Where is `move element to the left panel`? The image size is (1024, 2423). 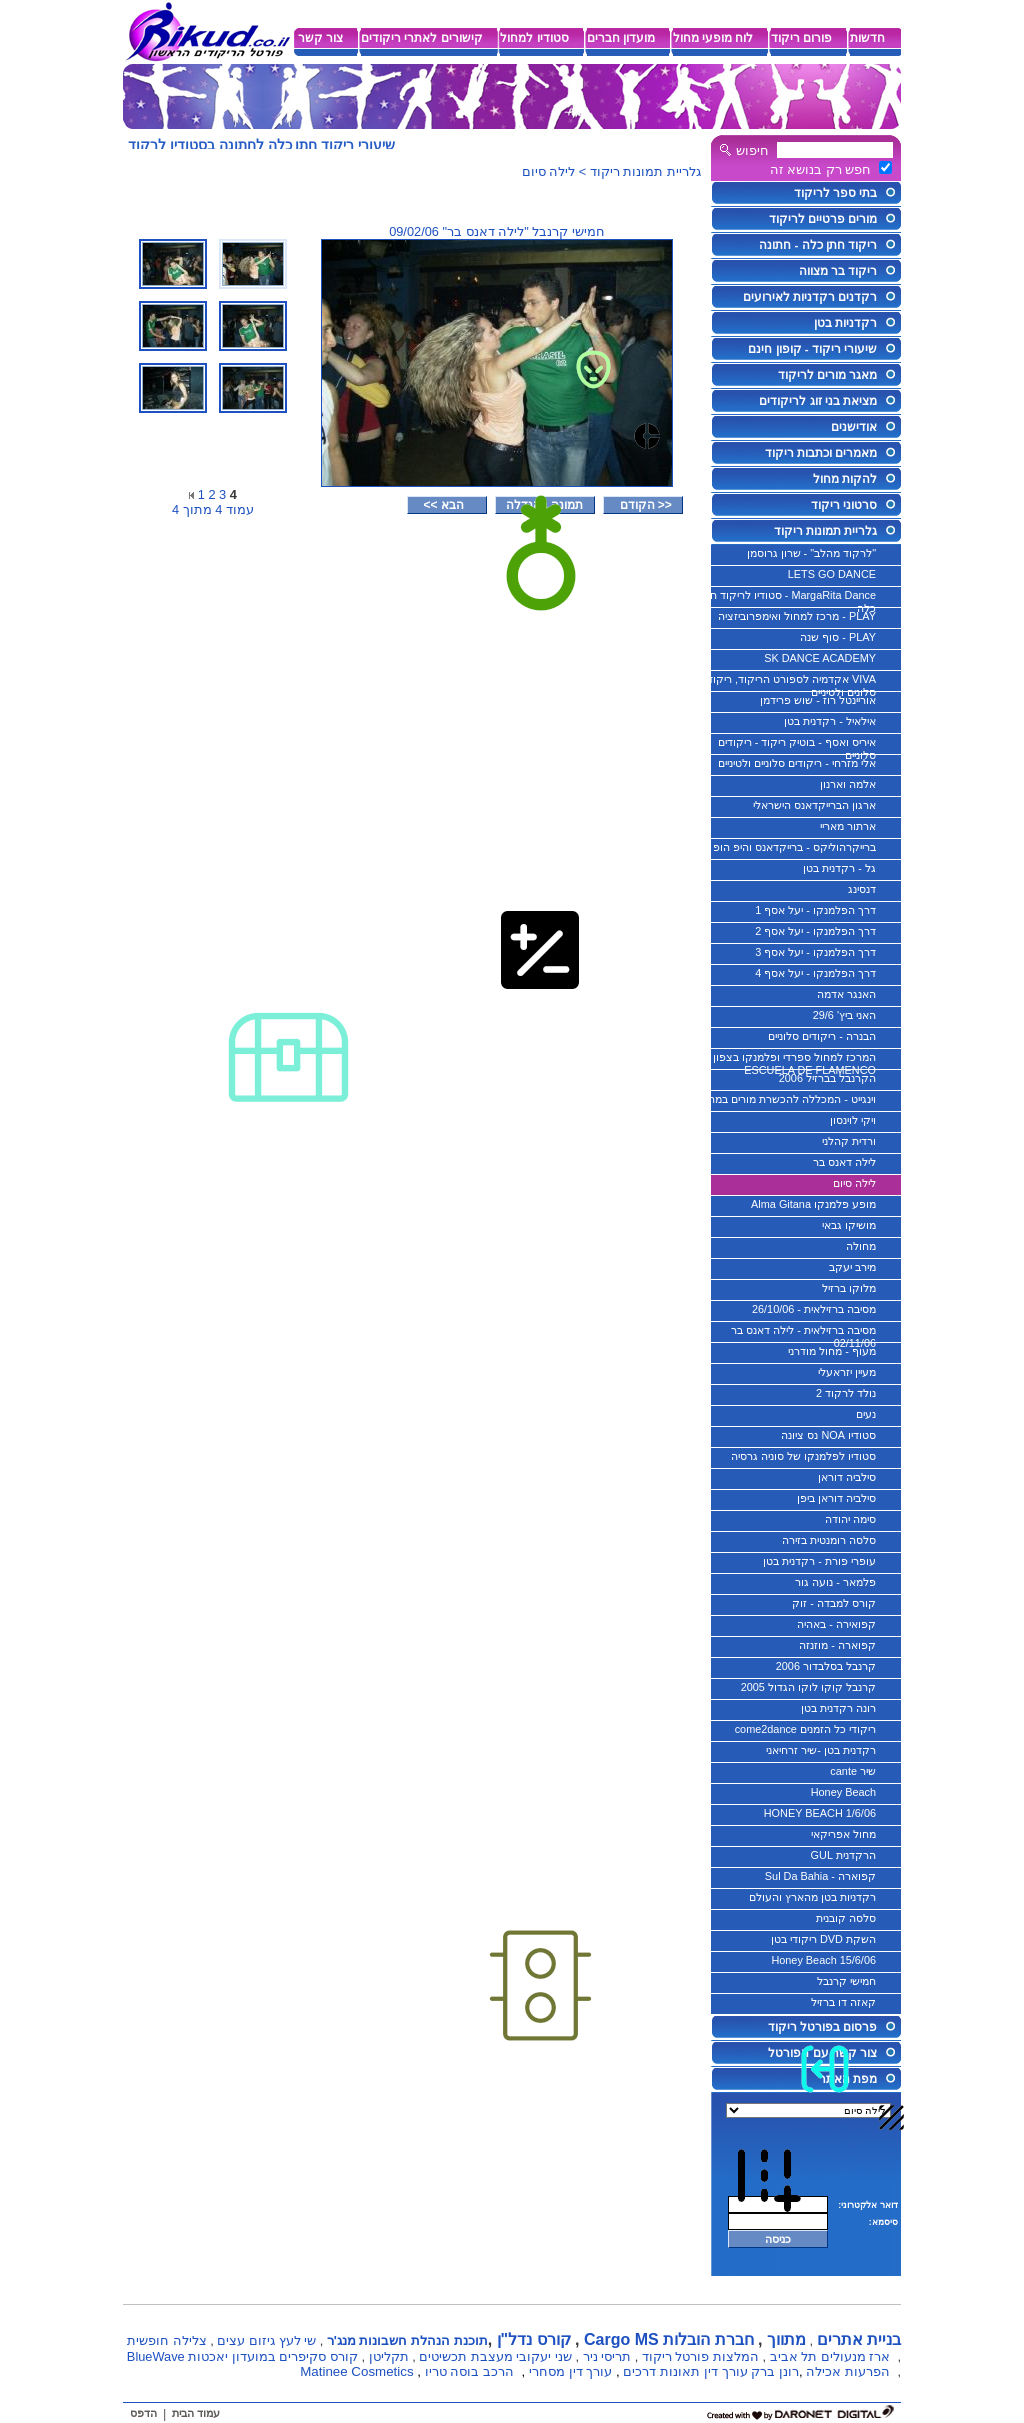
move element to the left panel is located at coordinates (825, 2069).